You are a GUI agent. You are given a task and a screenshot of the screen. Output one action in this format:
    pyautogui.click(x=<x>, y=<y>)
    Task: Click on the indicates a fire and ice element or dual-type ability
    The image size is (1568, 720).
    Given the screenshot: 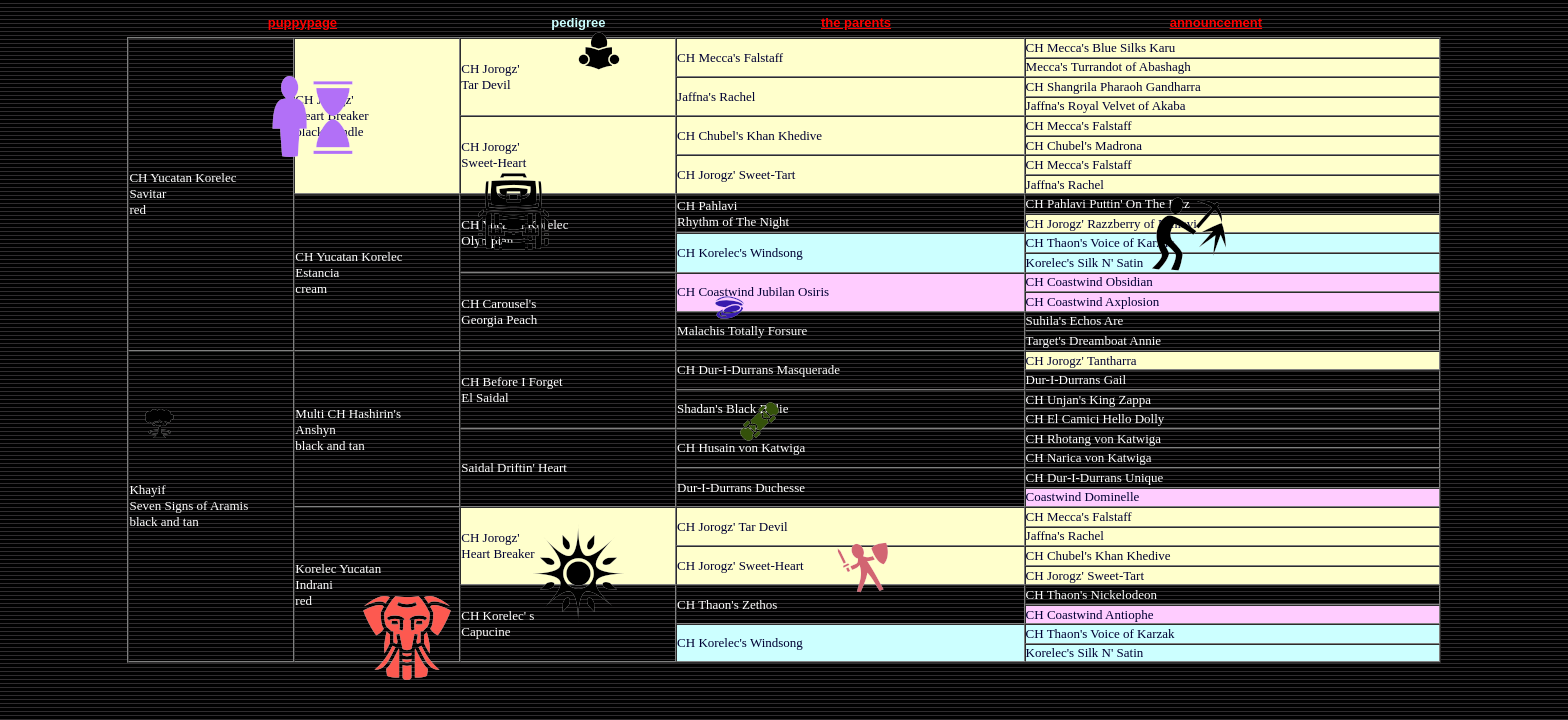 What is the action you would take?
    pyautogui.click(x=578, y=573)
    